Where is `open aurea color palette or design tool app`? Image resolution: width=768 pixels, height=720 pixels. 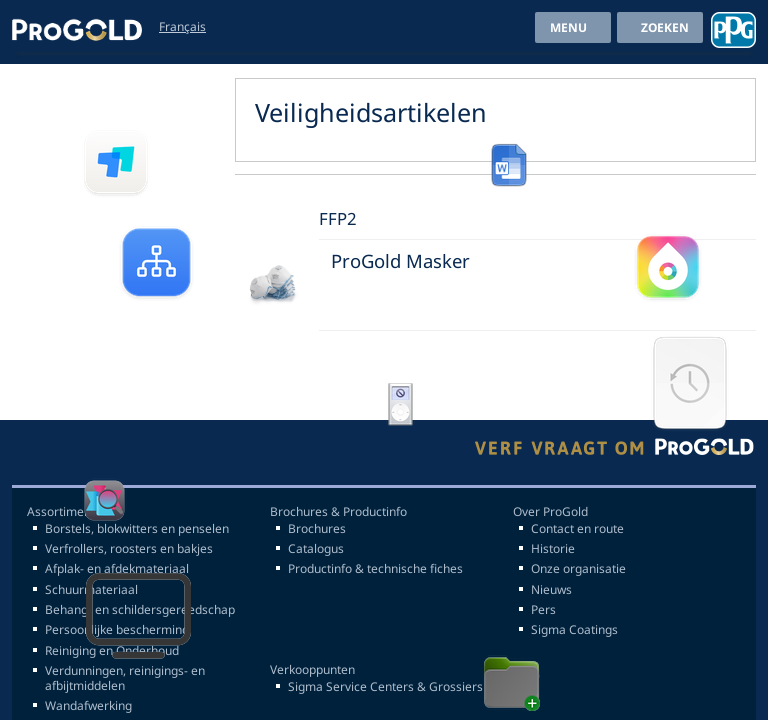
open aurea color palette or design tool app is located at coordinates (104, 500).